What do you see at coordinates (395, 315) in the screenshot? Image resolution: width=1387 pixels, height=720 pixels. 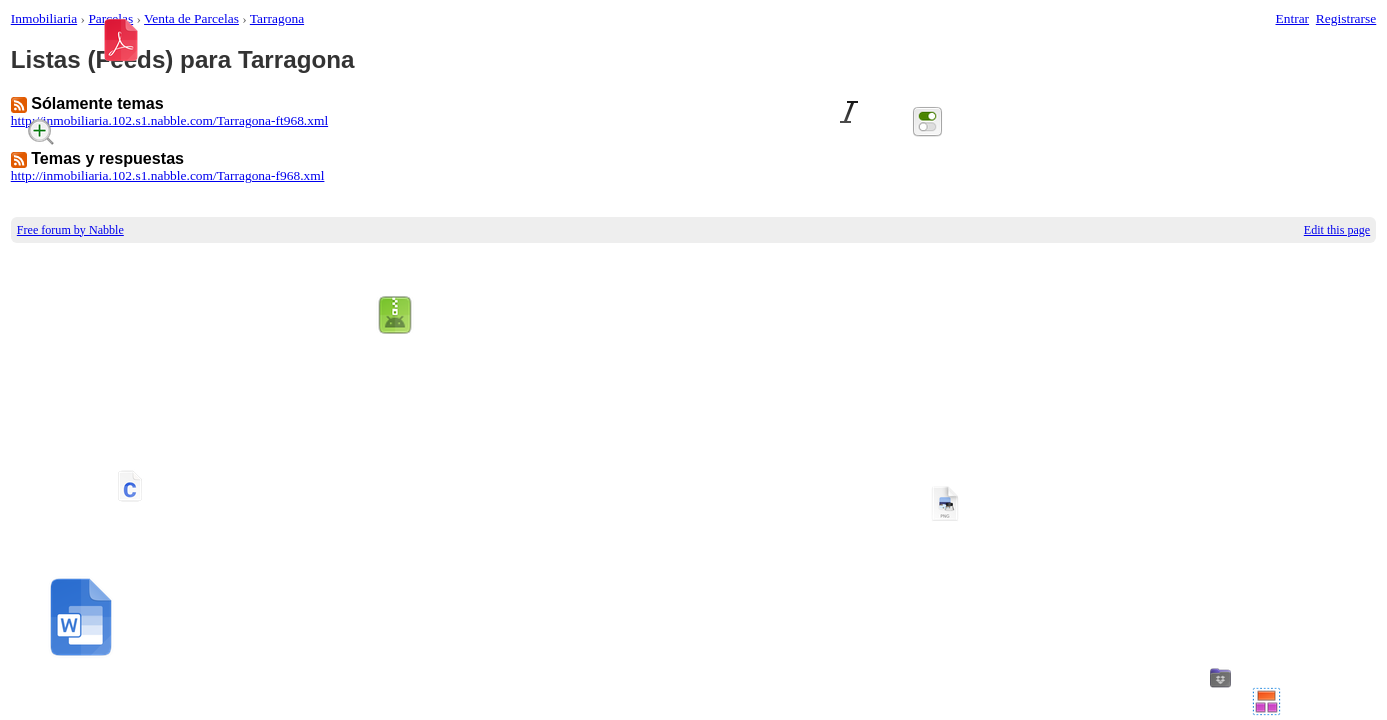 I see `android app installation package file` at bounding box center [395, 315].